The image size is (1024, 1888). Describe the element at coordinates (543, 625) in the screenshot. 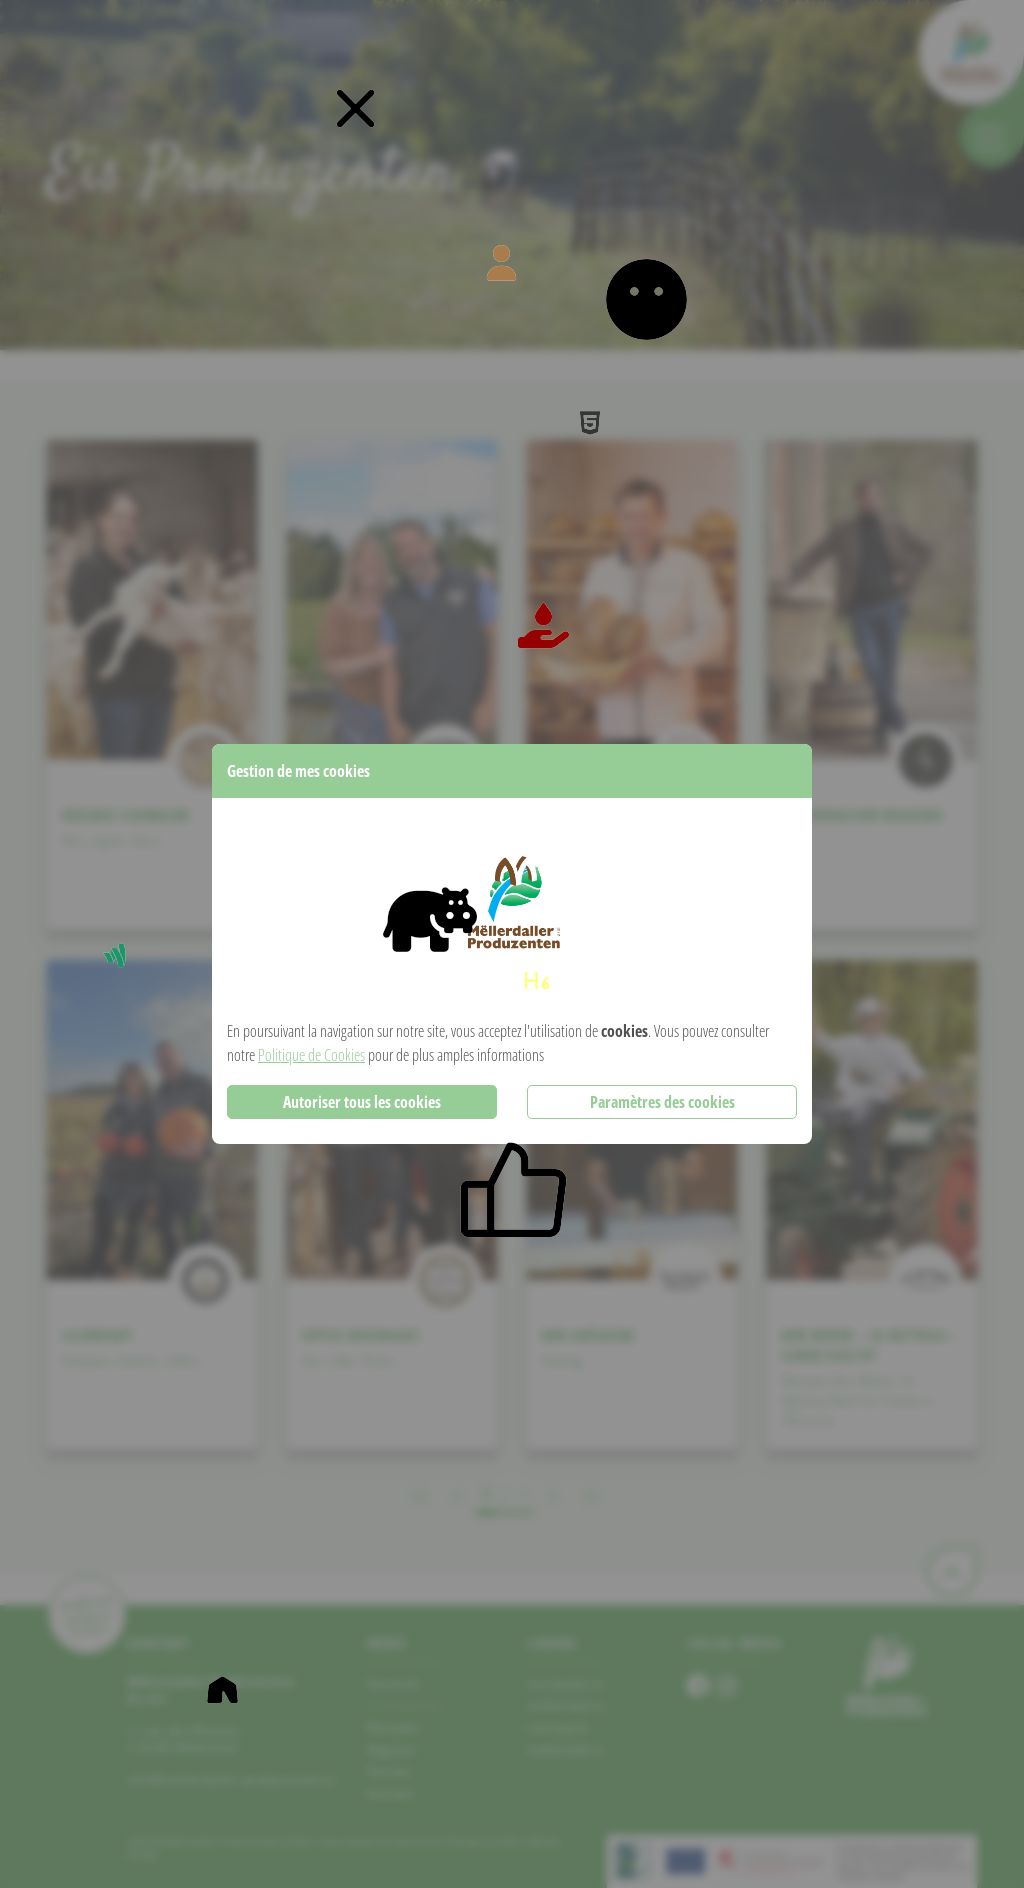

I see `access water conservation or donation features` at that location.